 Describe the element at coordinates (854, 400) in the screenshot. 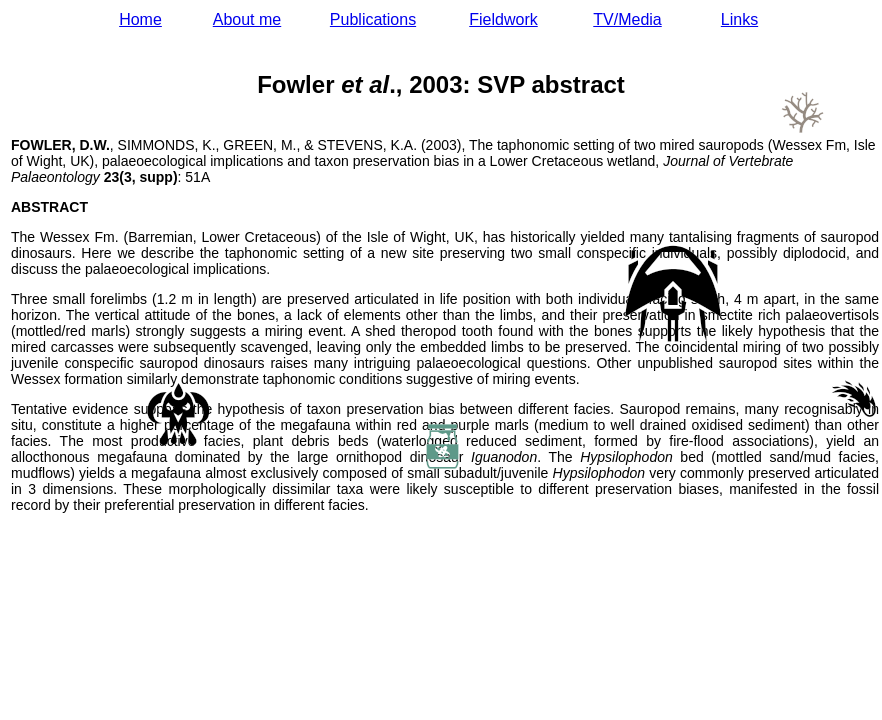

I see `indicates a speed boost or acceleration power-up` at that location.